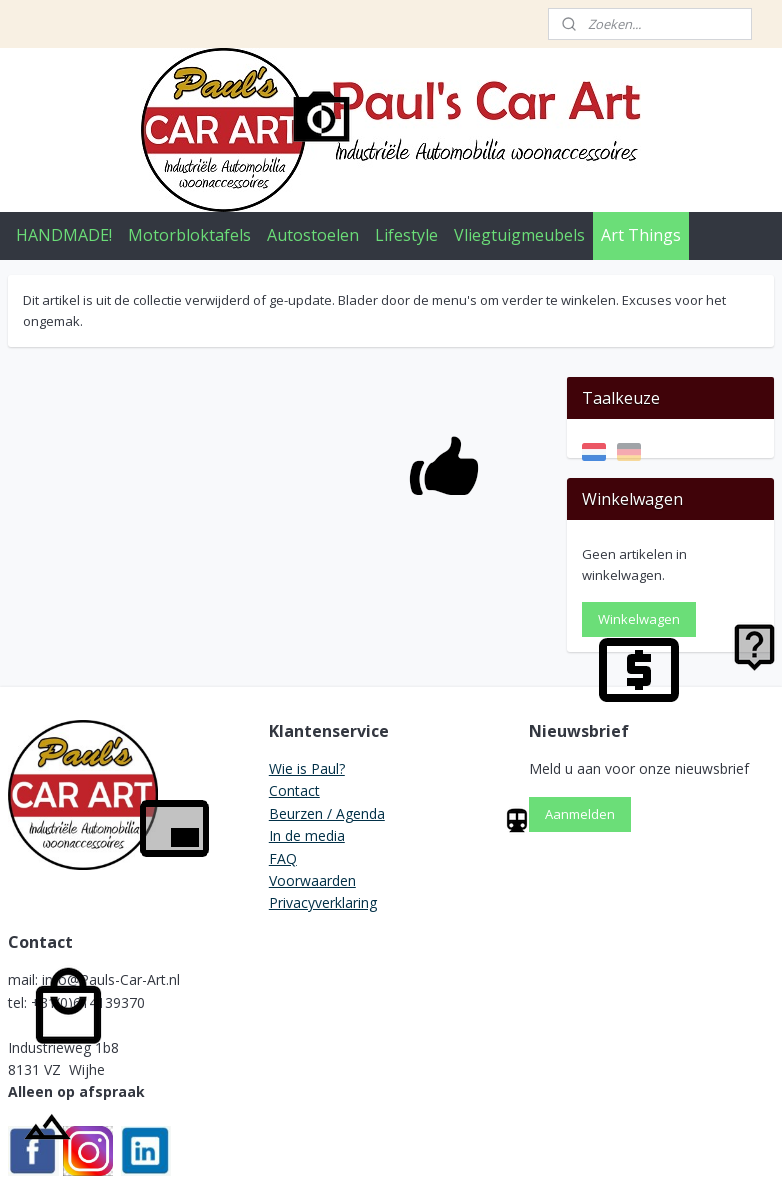 The image size is (782, 1178). I want to click on apply black and white filter to photo, so click(321, 116).